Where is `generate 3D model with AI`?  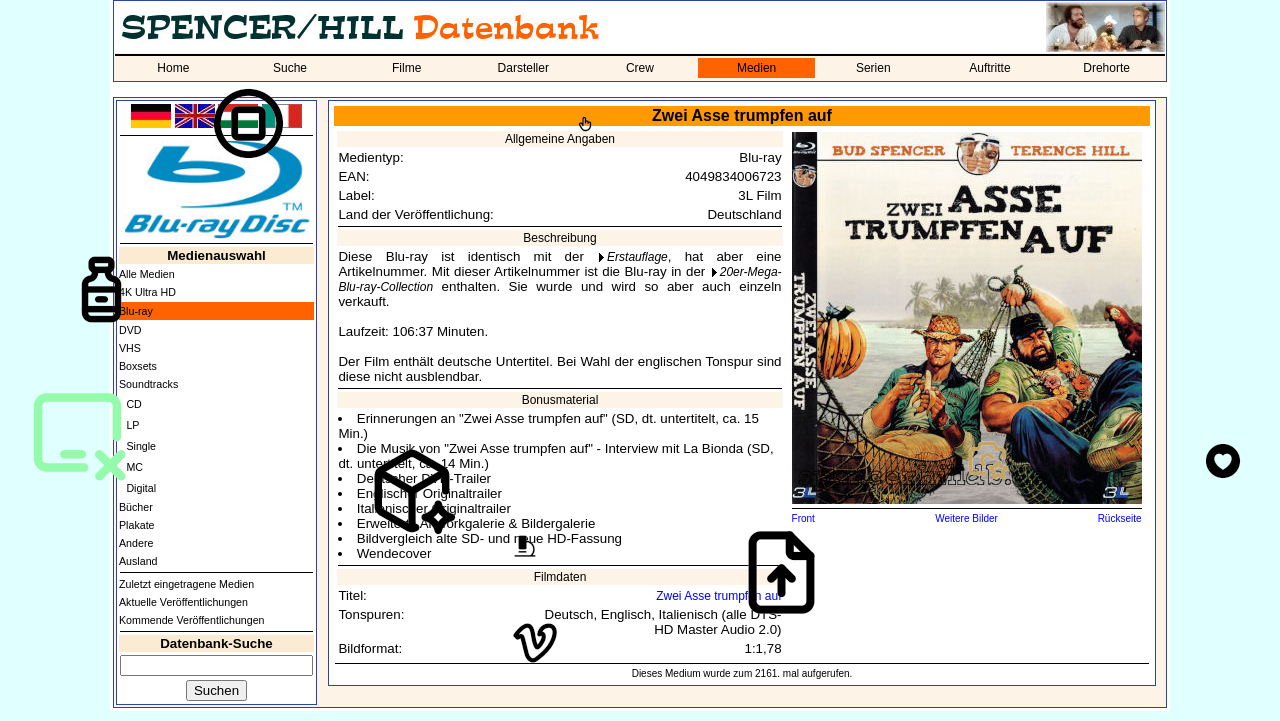
generate 3D model with AI is located at coordinates (412, 491).